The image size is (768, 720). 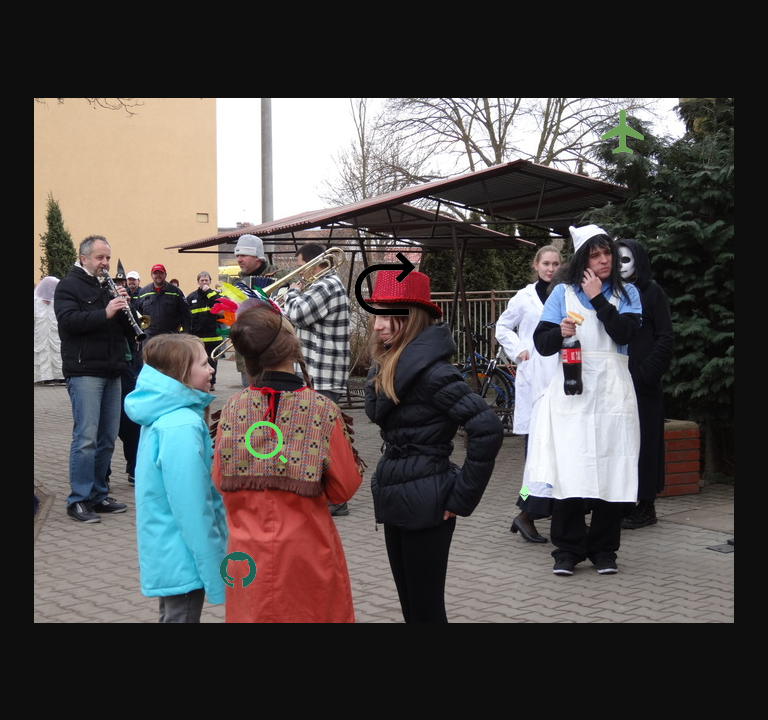 I want to click on redo last action, so click(x=383, y=286).